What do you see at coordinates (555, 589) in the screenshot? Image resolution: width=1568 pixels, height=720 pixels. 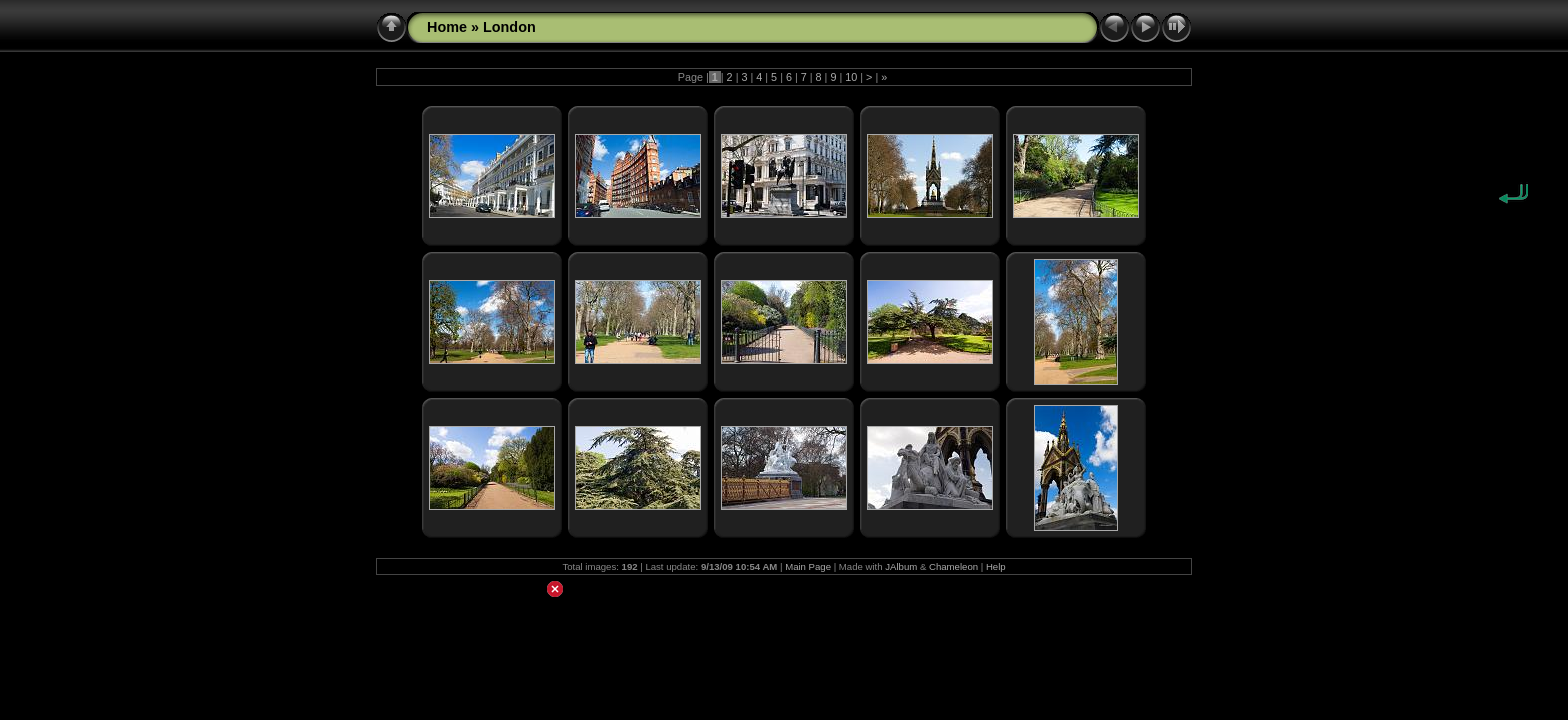 I see `close the current dialog or modal` at bounding box center [555, 589].